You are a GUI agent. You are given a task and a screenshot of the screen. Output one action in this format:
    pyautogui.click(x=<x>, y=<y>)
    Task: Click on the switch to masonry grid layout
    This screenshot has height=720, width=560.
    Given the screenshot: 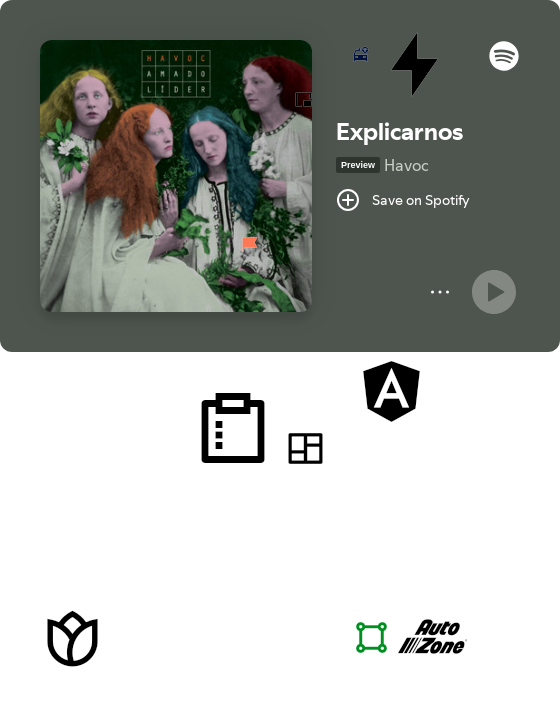 What is the action you would take?
    pyautogui.click(x=305, y=448)
    